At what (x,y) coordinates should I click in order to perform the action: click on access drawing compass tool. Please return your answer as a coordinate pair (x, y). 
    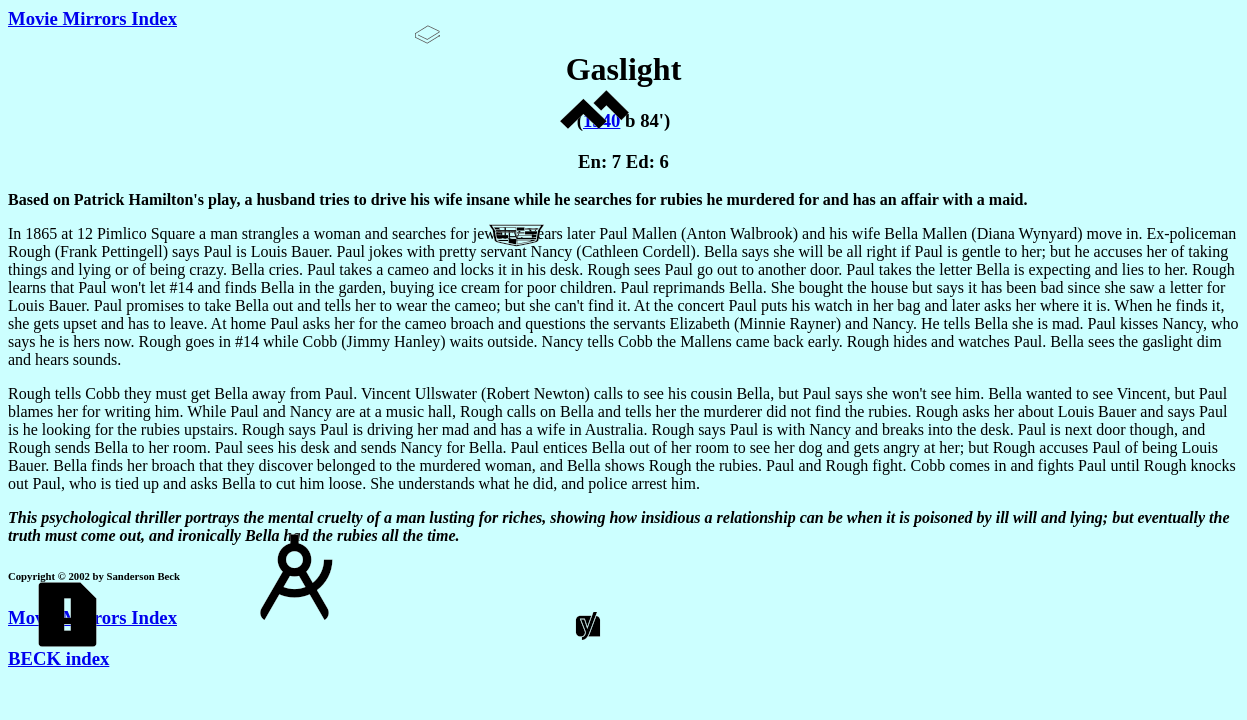
    Looking at the image, I should click on (294, 576).